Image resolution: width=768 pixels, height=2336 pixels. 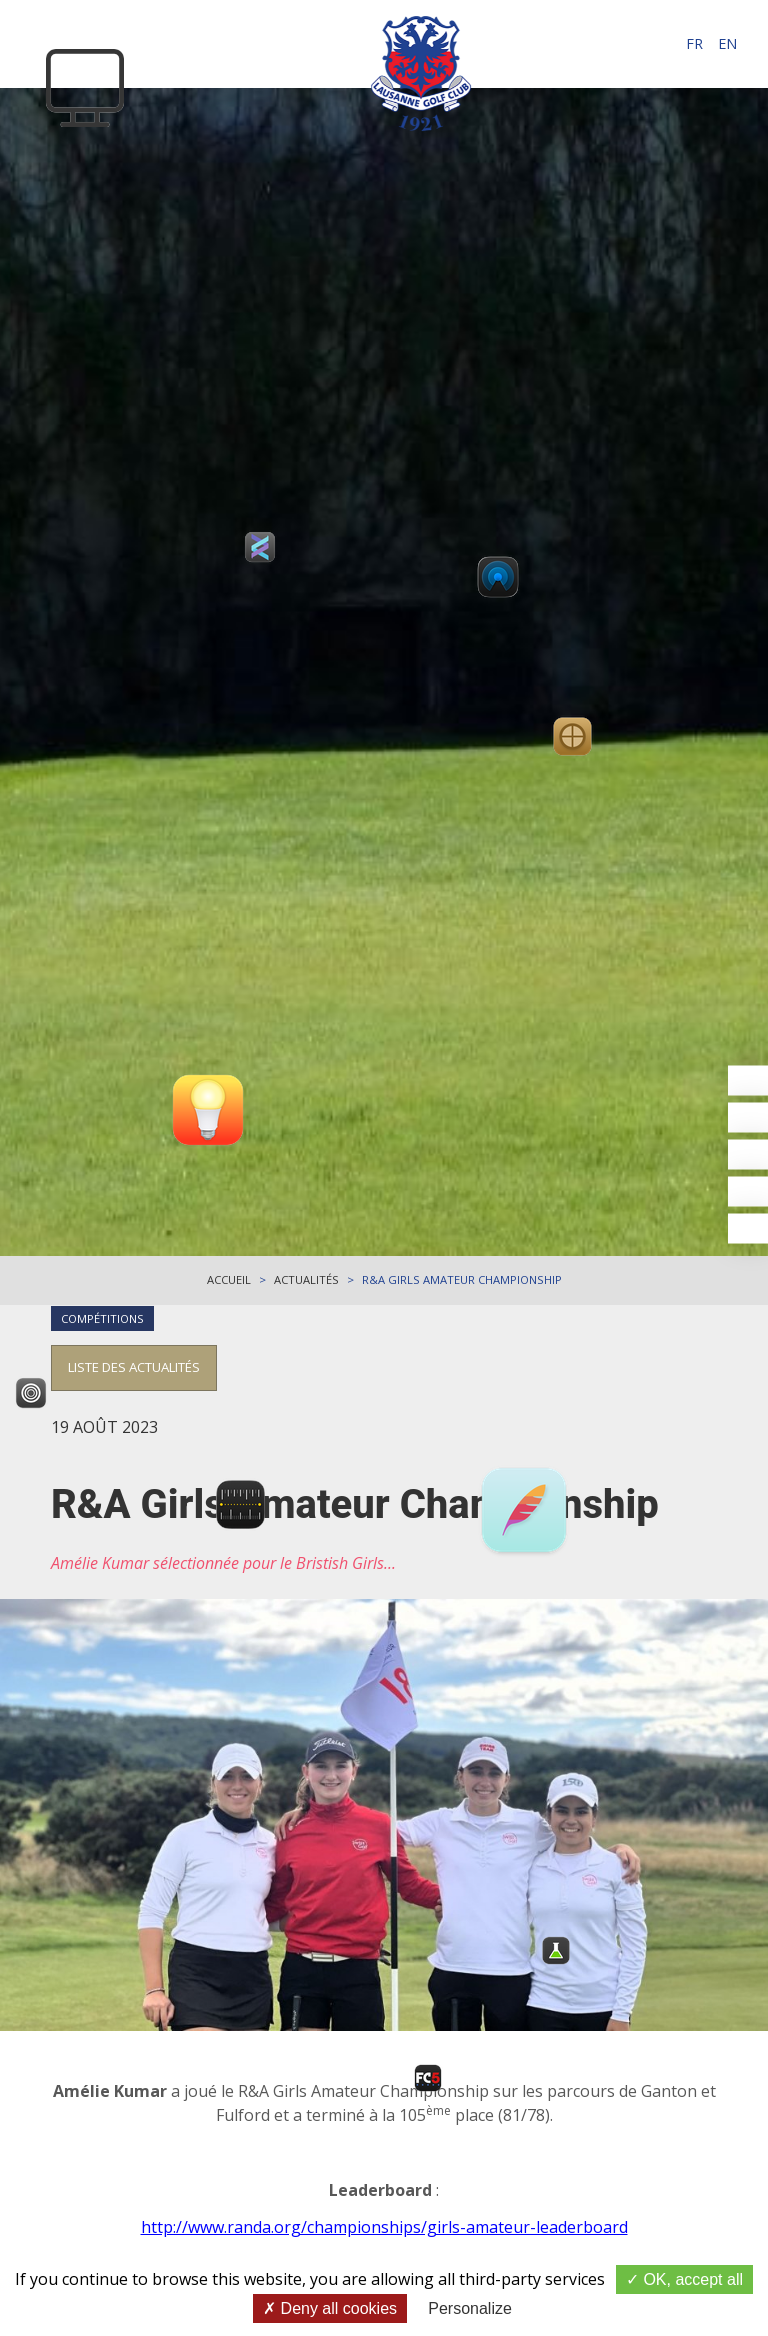 What do you see at coordinates (572, 736) in the screenshot?
I see `launch 0 A.D. strategy game` at bounding box center [572, 736].